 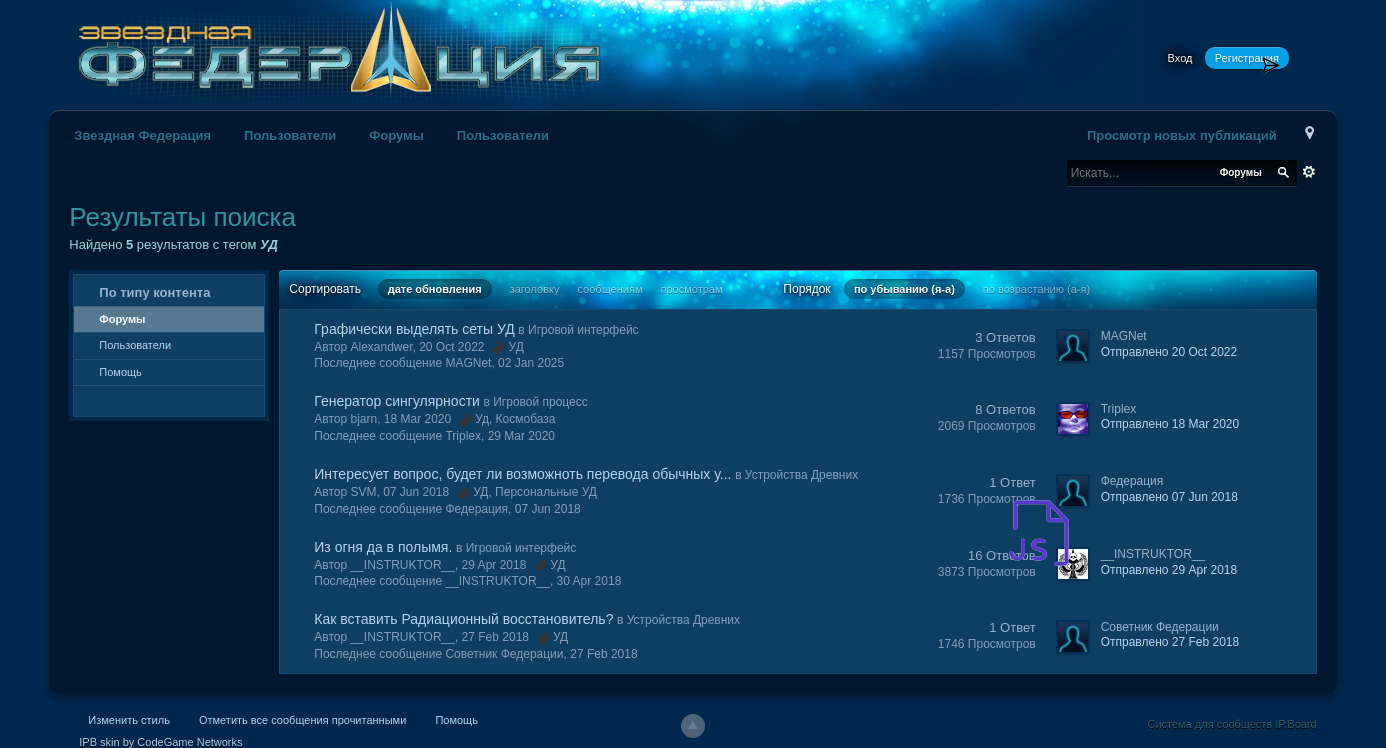 What do you see at coordinates (1041, 533) in the screenshot?
I see `javascript file in a project directory` at bounding box center [1041, 533].